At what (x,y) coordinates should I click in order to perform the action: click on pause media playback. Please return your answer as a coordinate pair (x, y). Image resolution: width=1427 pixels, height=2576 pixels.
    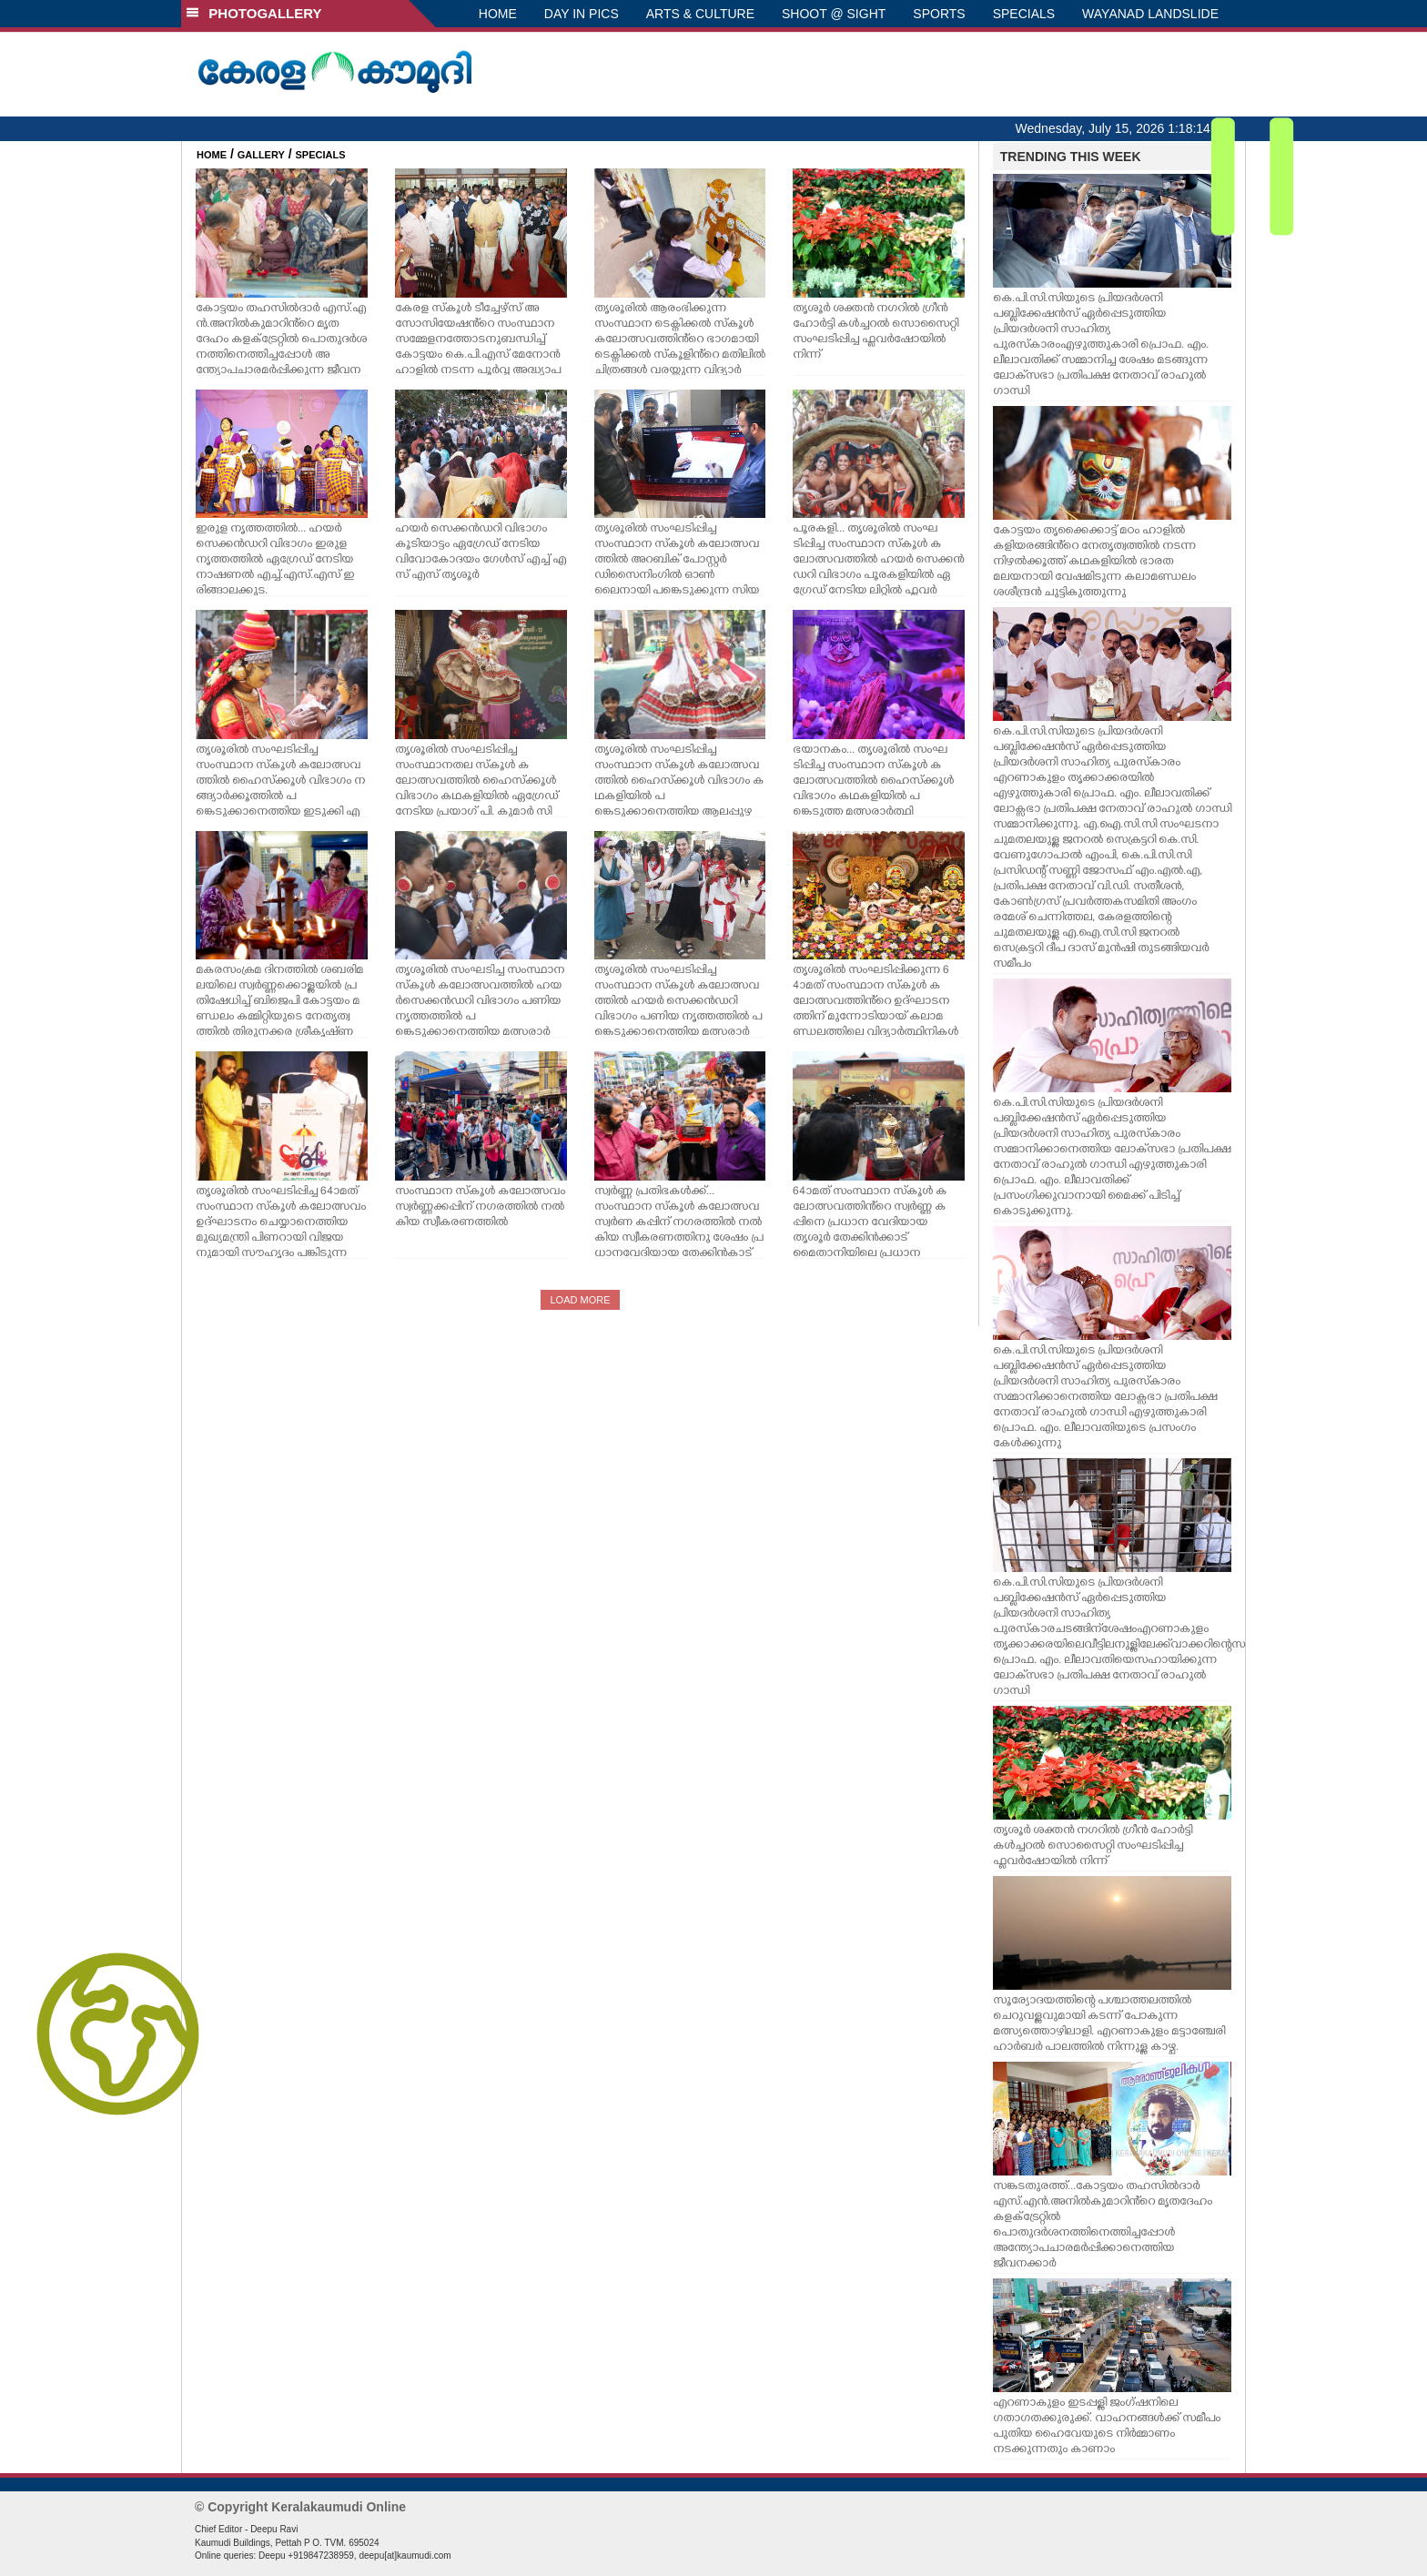
    Looking at the image, I should click on (1252, 177).